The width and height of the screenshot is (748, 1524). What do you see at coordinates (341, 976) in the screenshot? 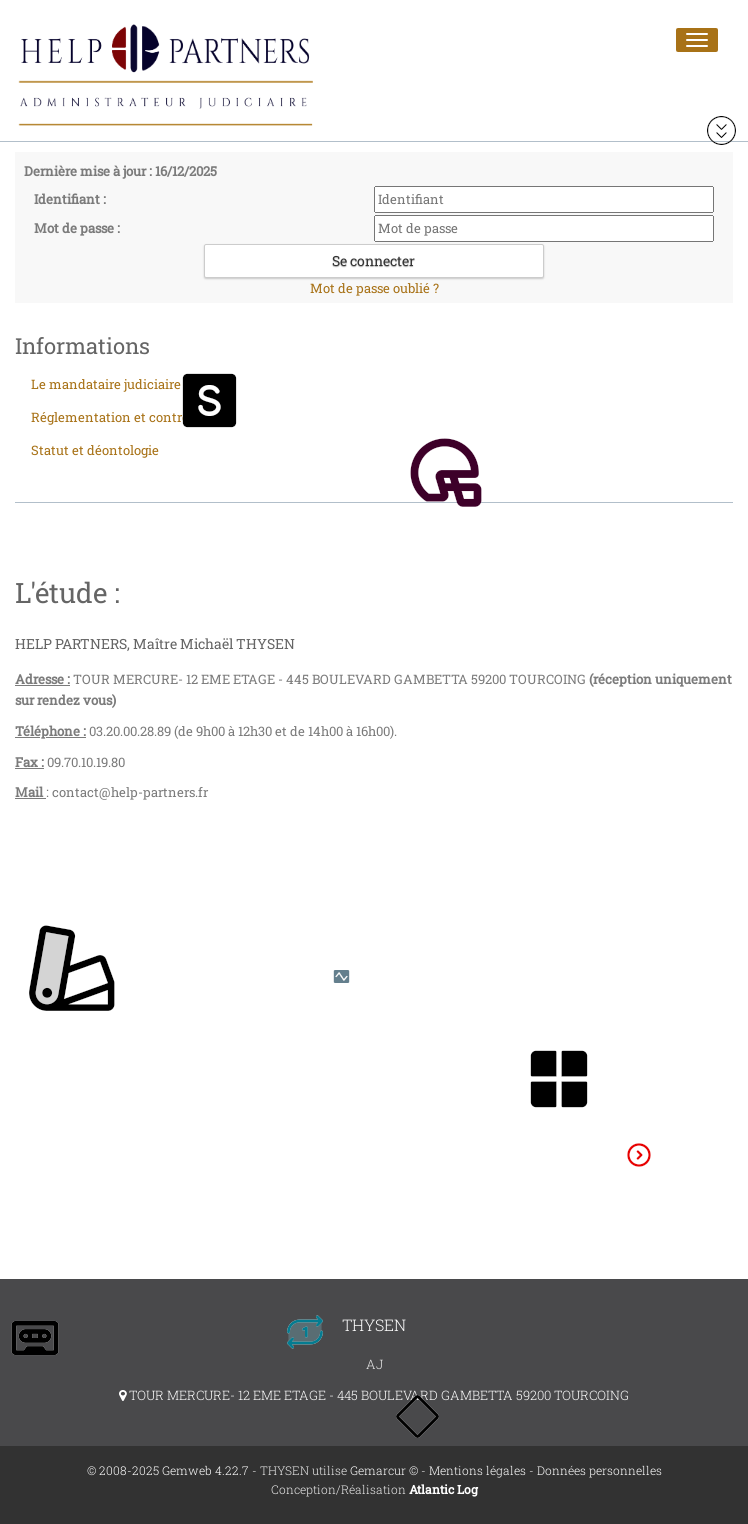
I see `toggle triangle waveform in audio settings` at bounding box center [341, 976].